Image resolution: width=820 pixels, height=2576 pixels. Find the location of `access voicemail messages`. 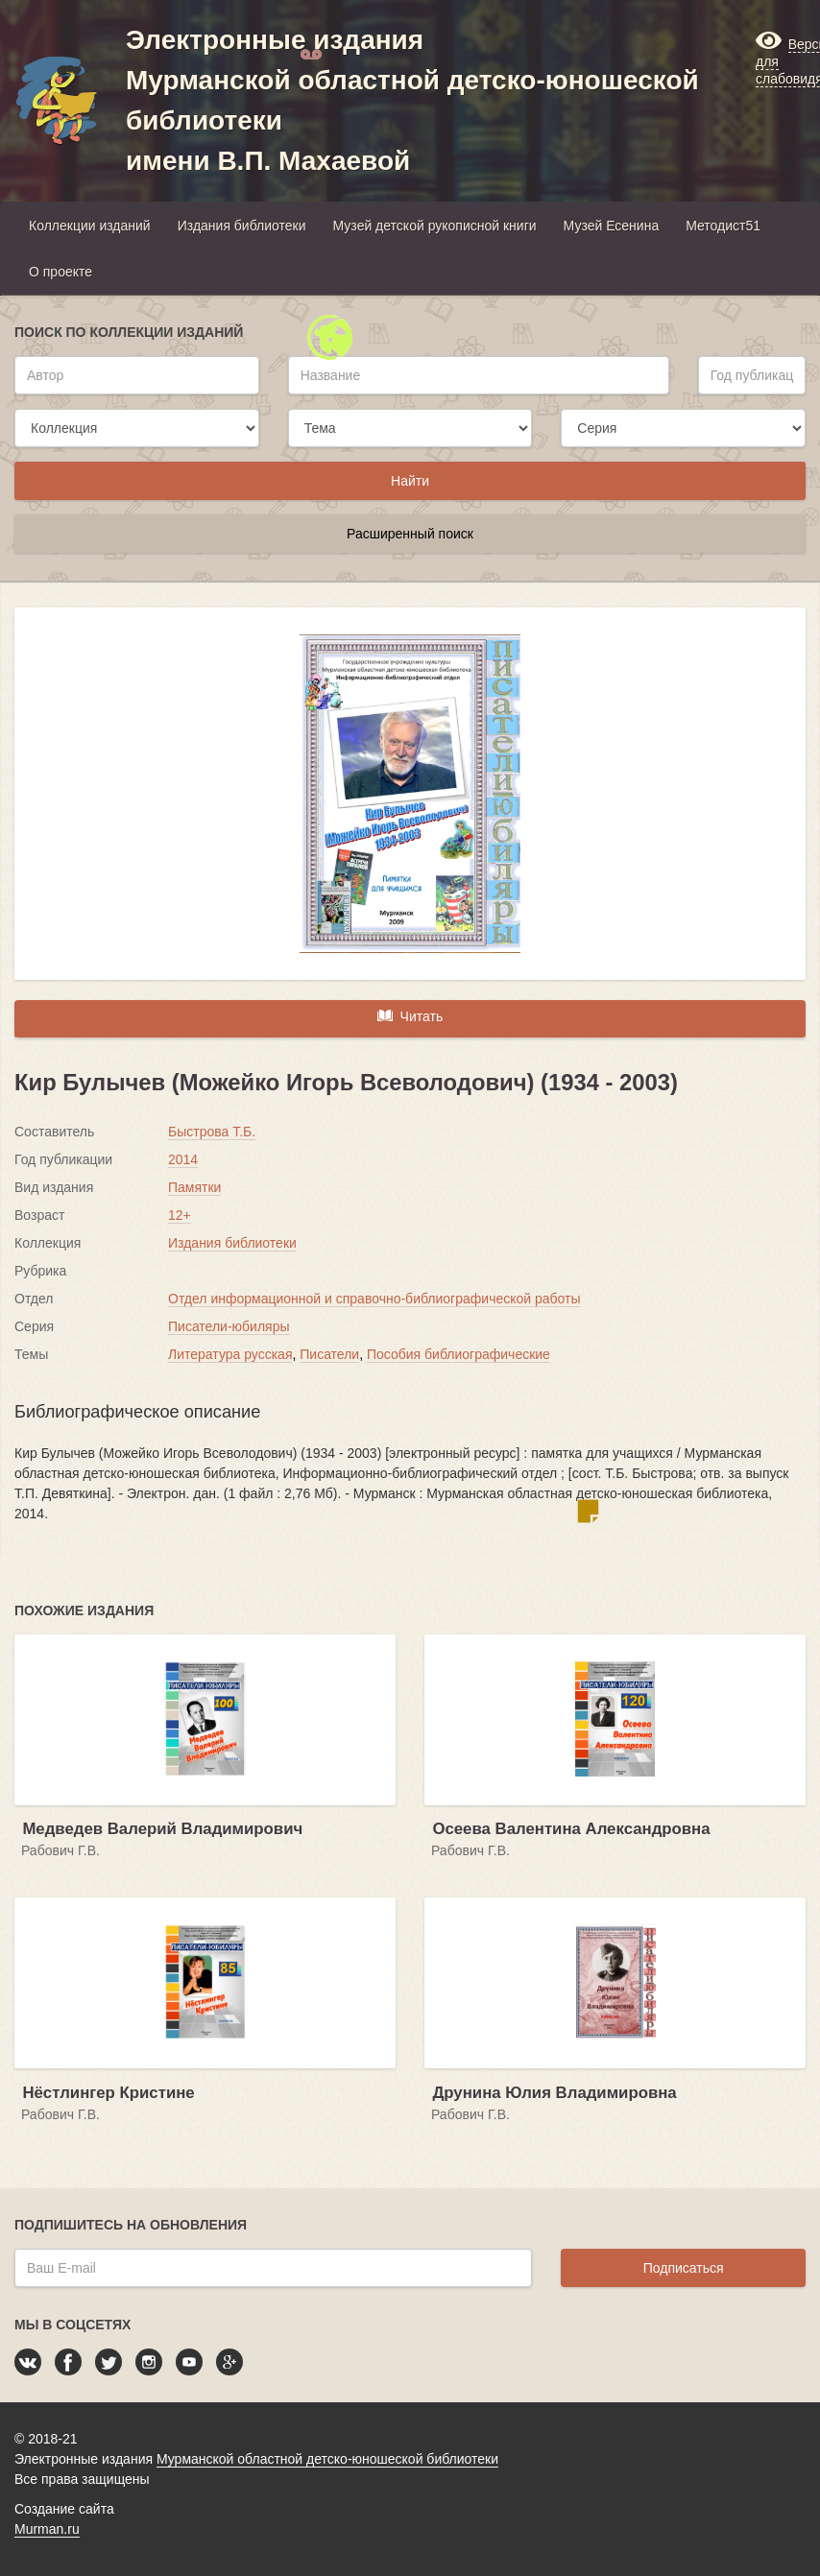

access voicemail messages is located at coordinates (311, 55).